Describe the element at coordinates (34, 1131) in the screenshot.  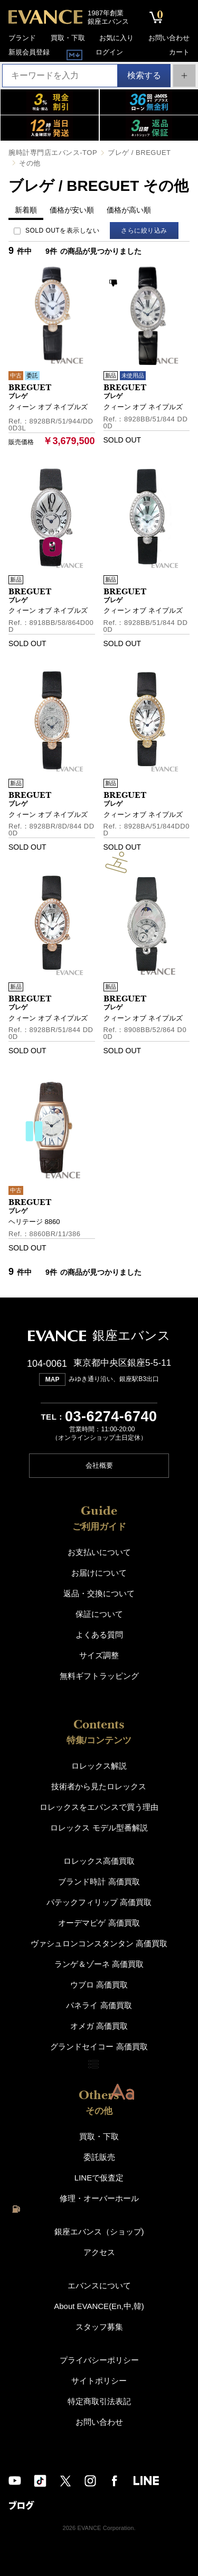
I see `switch to column view layout` at that location.